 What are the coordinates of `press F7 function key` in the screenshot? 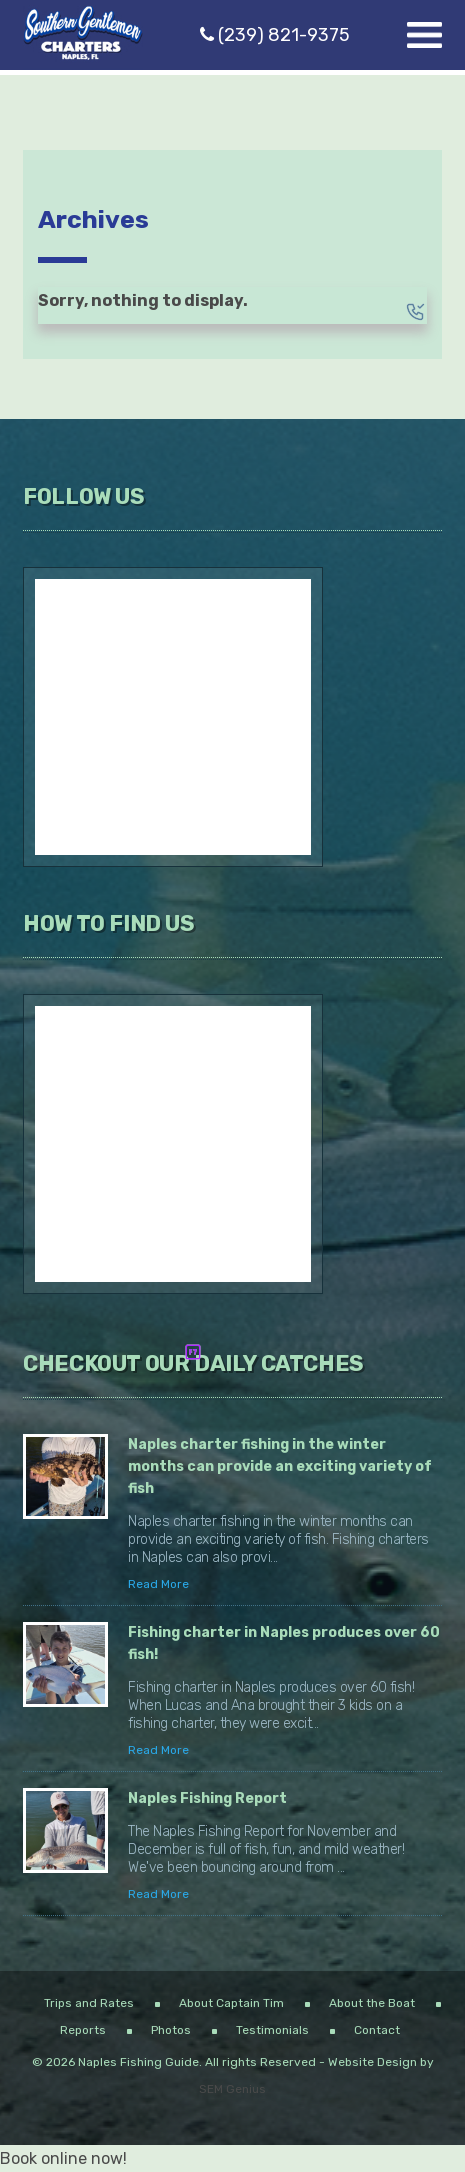 It's located at (193, 1352).